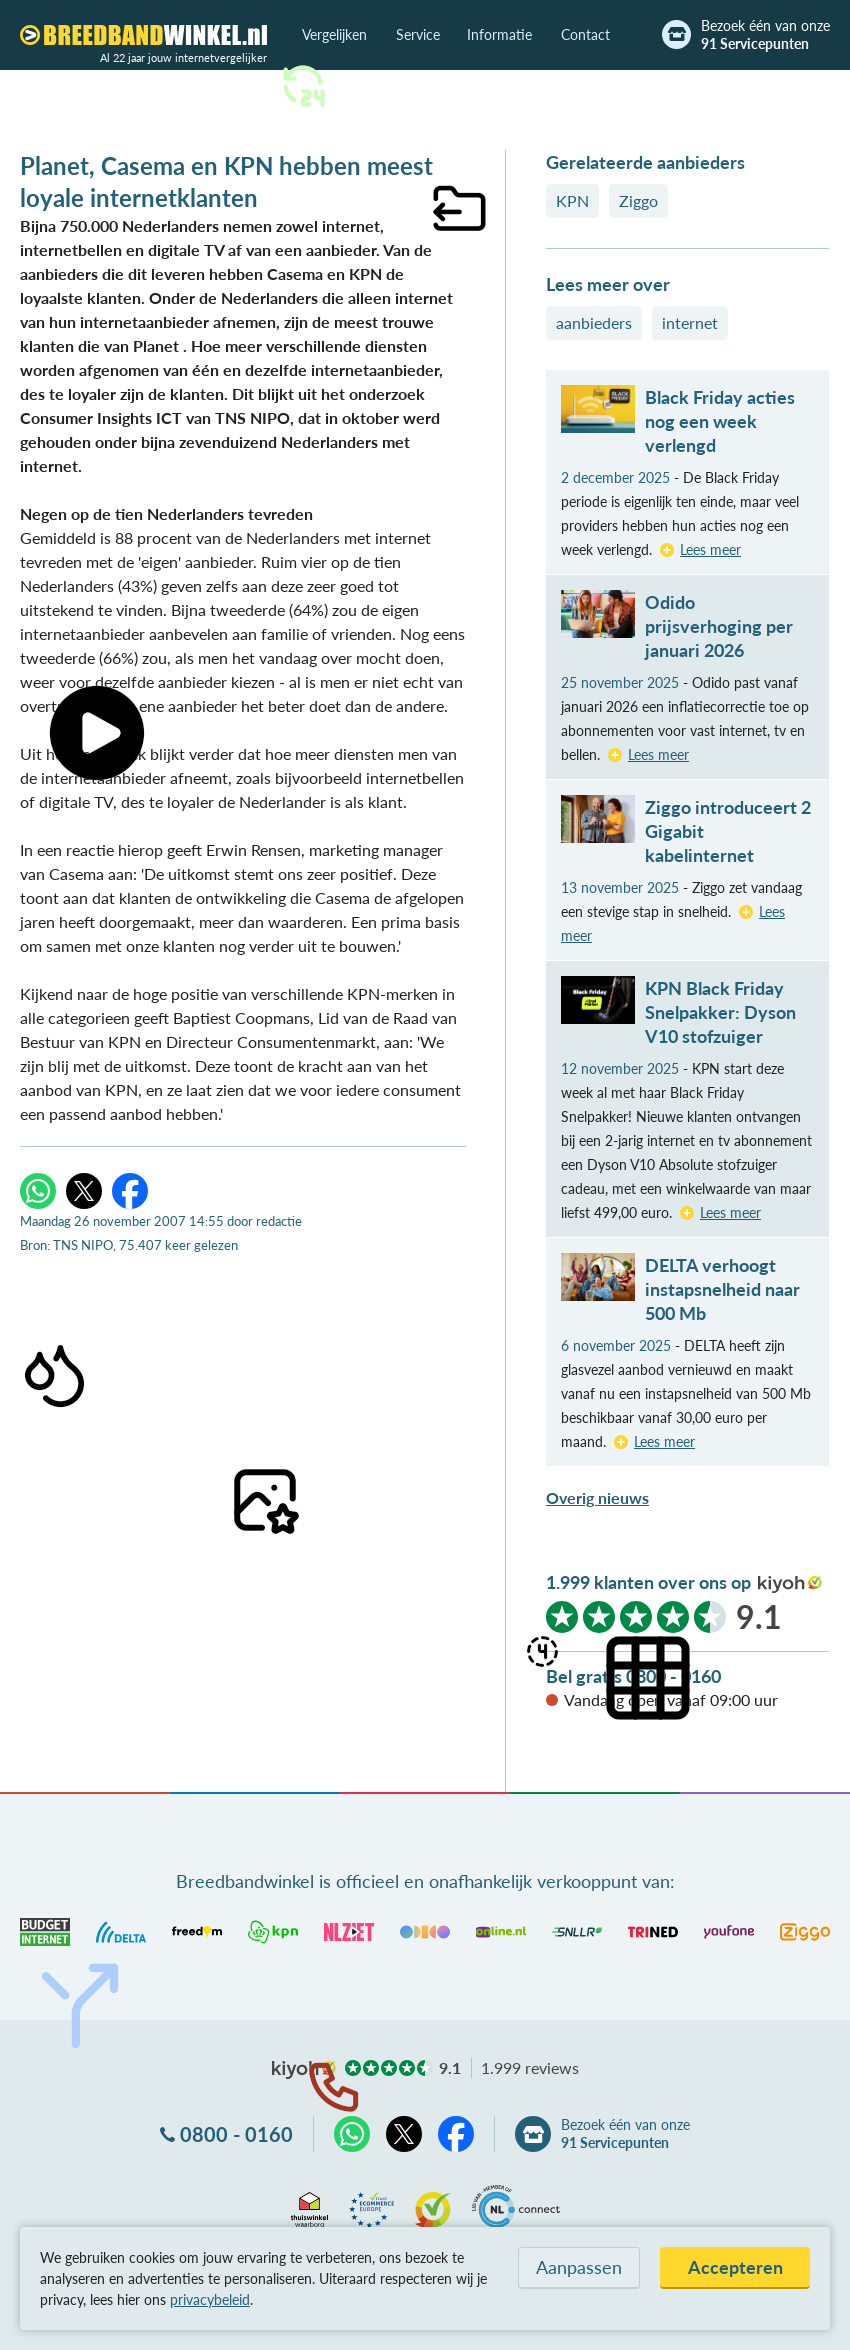  Describe the element at coordinates (54, 1374) in the screenshot. I see `indicates humidity or moisture level` at that location.